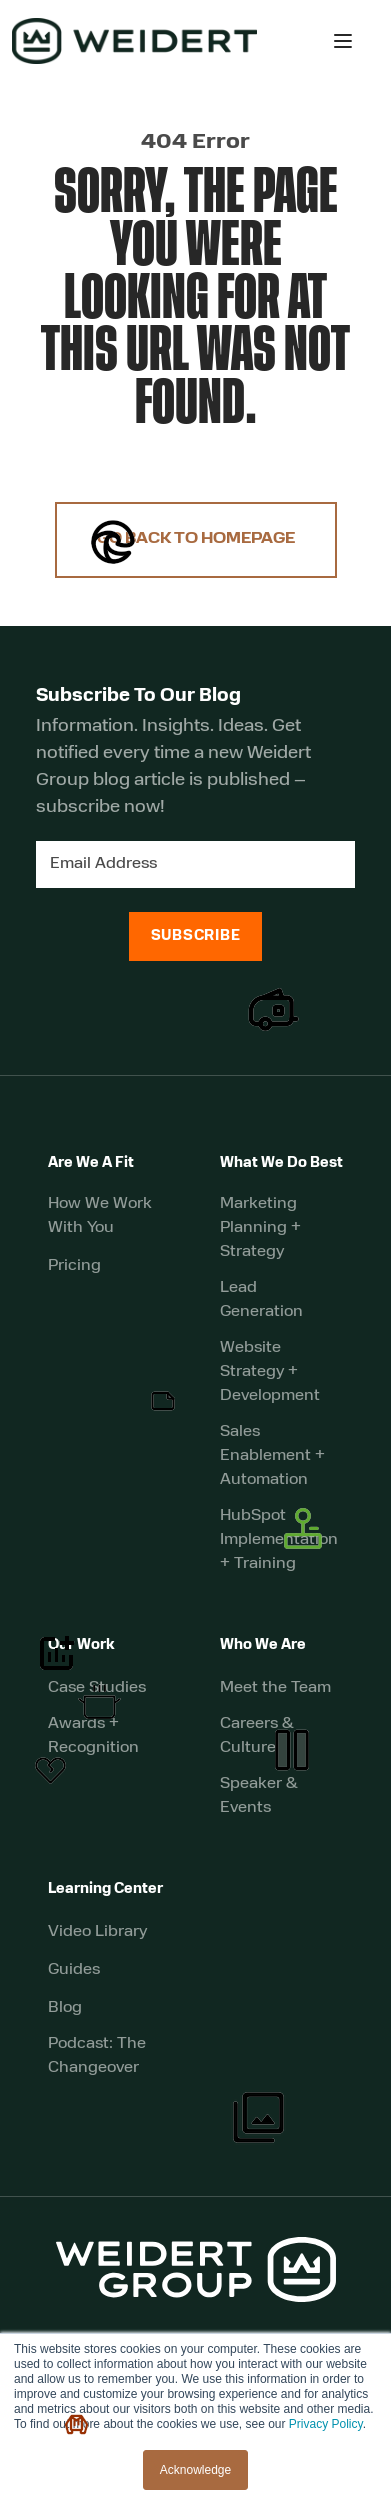 The height and width of the screenshot is (2510, 391). Describe the element at coordinates (292, 1750) in the screenshot. I see `switch to column layout view` at that location.